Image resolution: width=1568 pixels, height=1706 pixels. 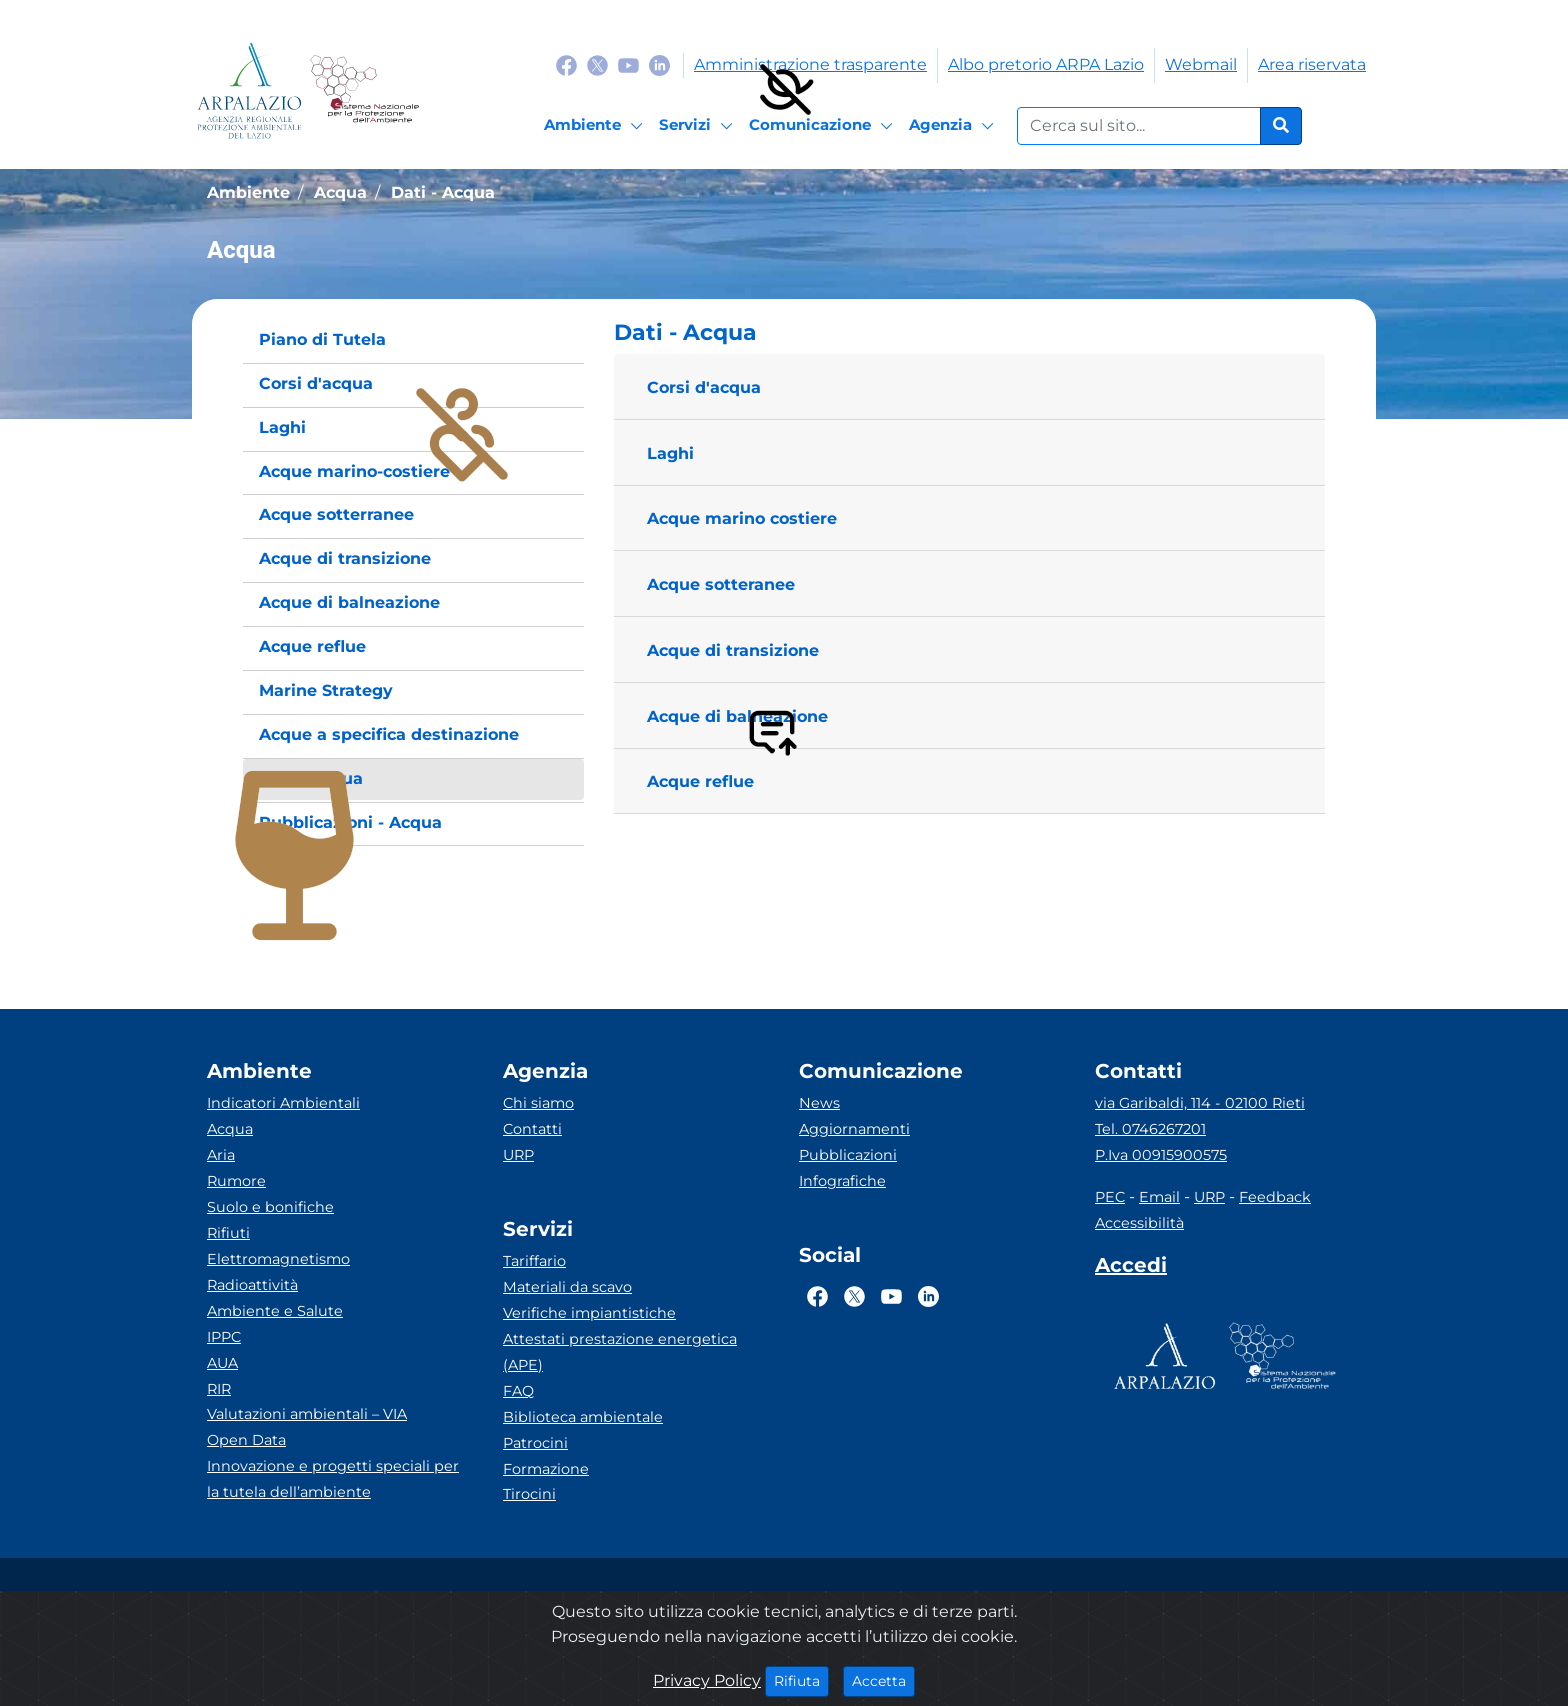 I want to click on send or upload a message, so click(x=772, y=731).